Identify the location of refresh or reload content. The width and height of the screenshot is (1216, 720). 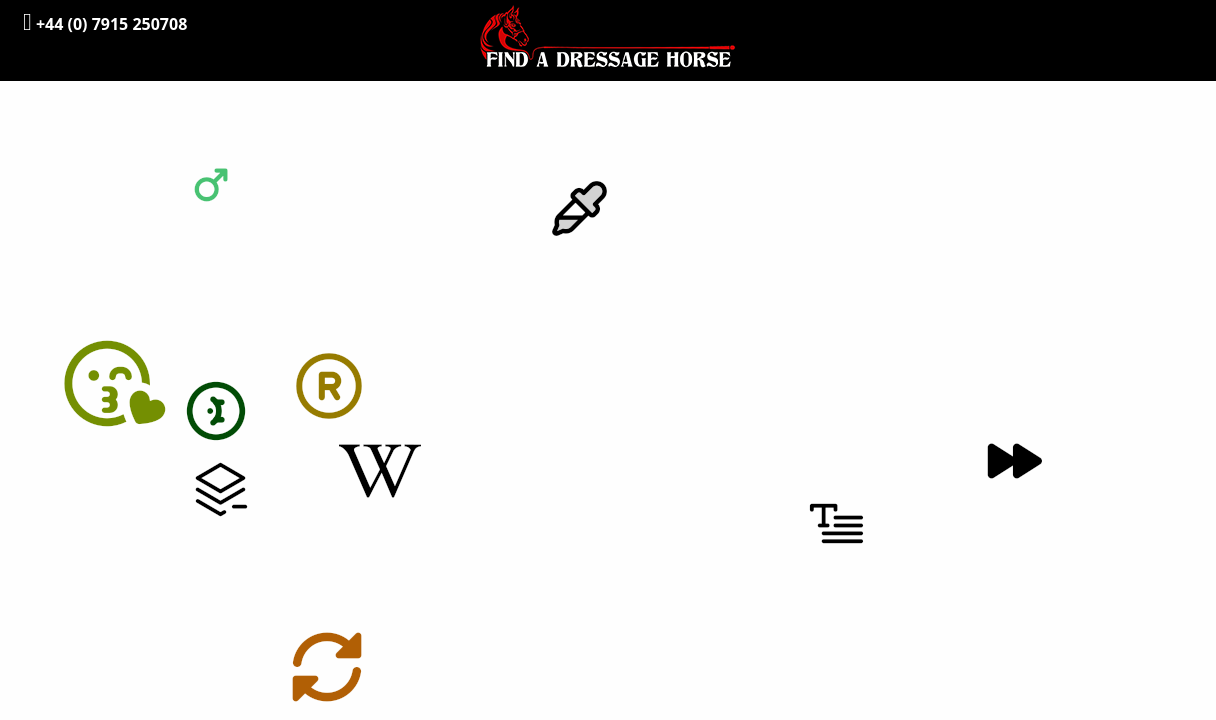
(327, 667).